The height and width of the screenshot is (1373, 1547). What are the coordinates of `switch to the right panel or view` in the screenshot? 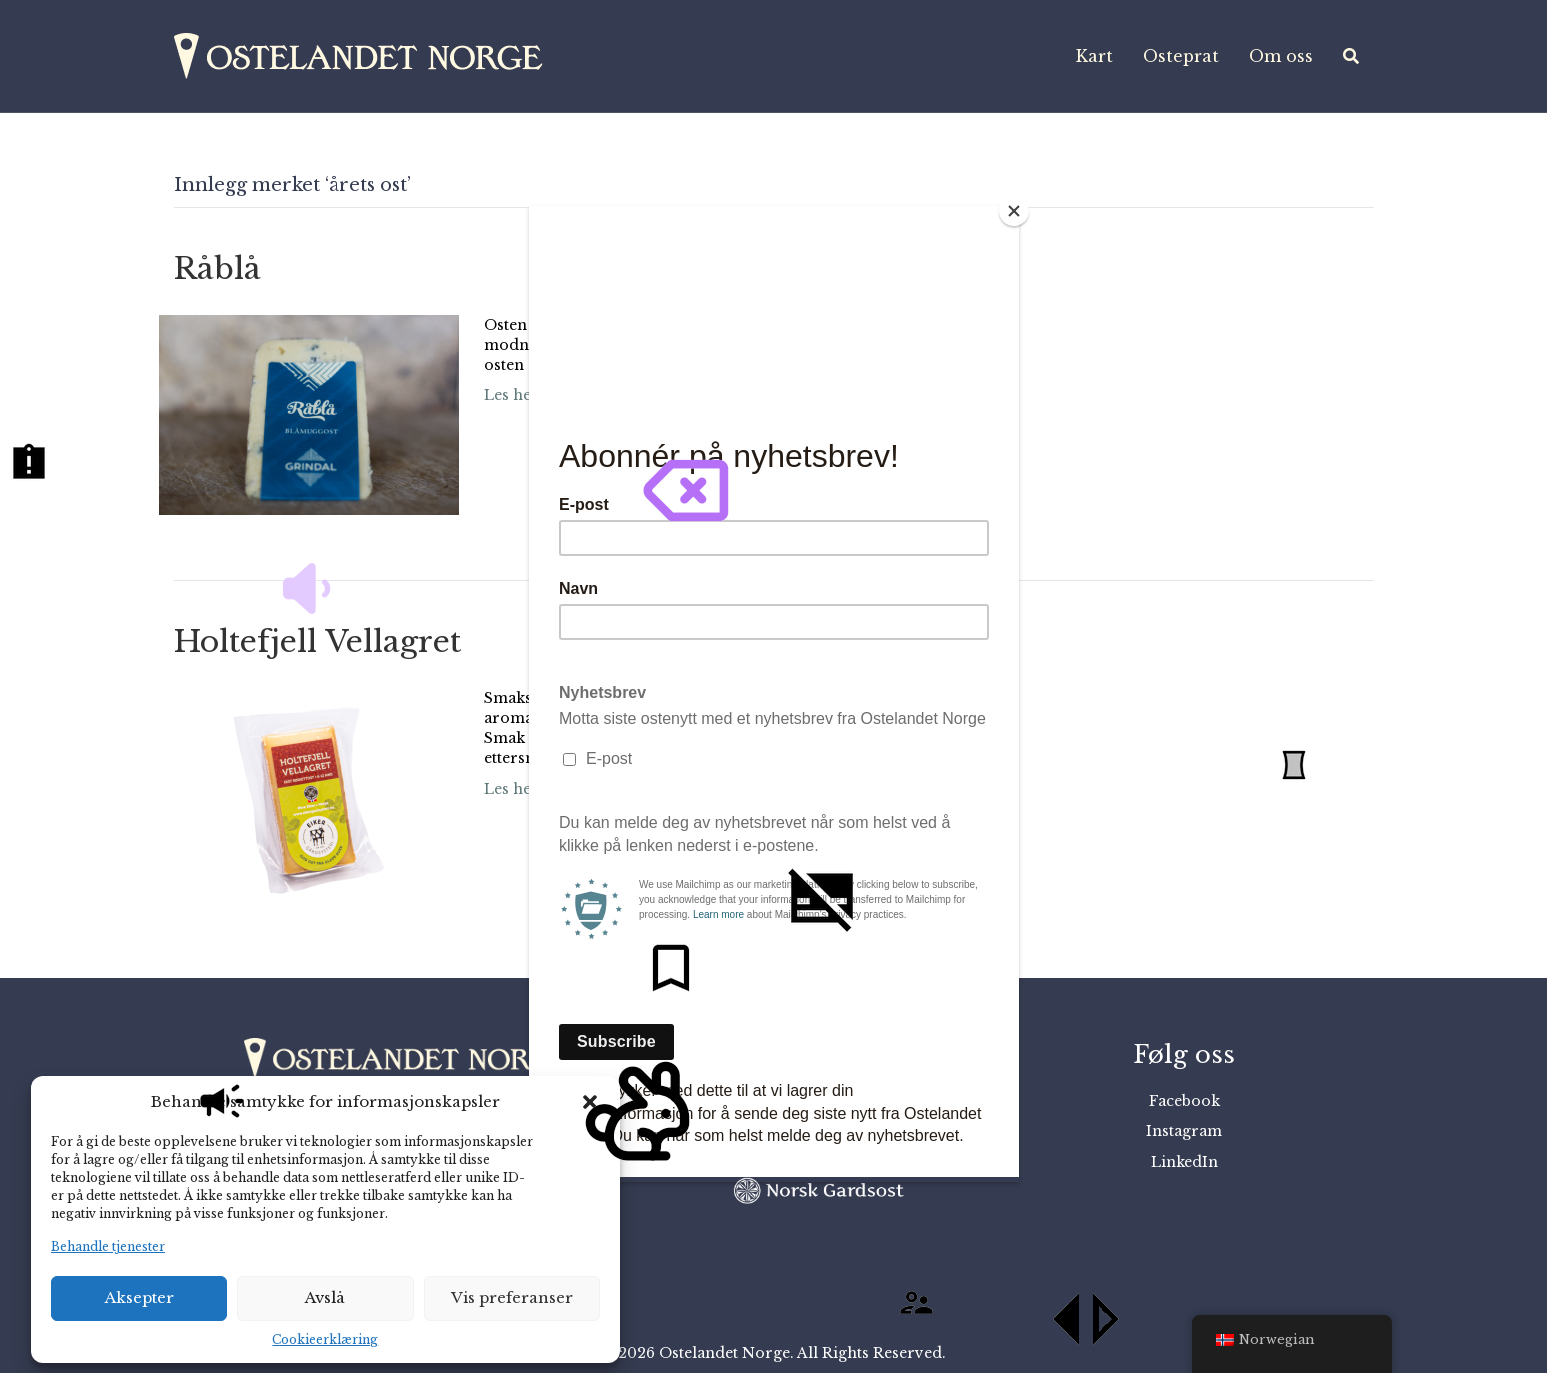 It's located at (1086, 1319).